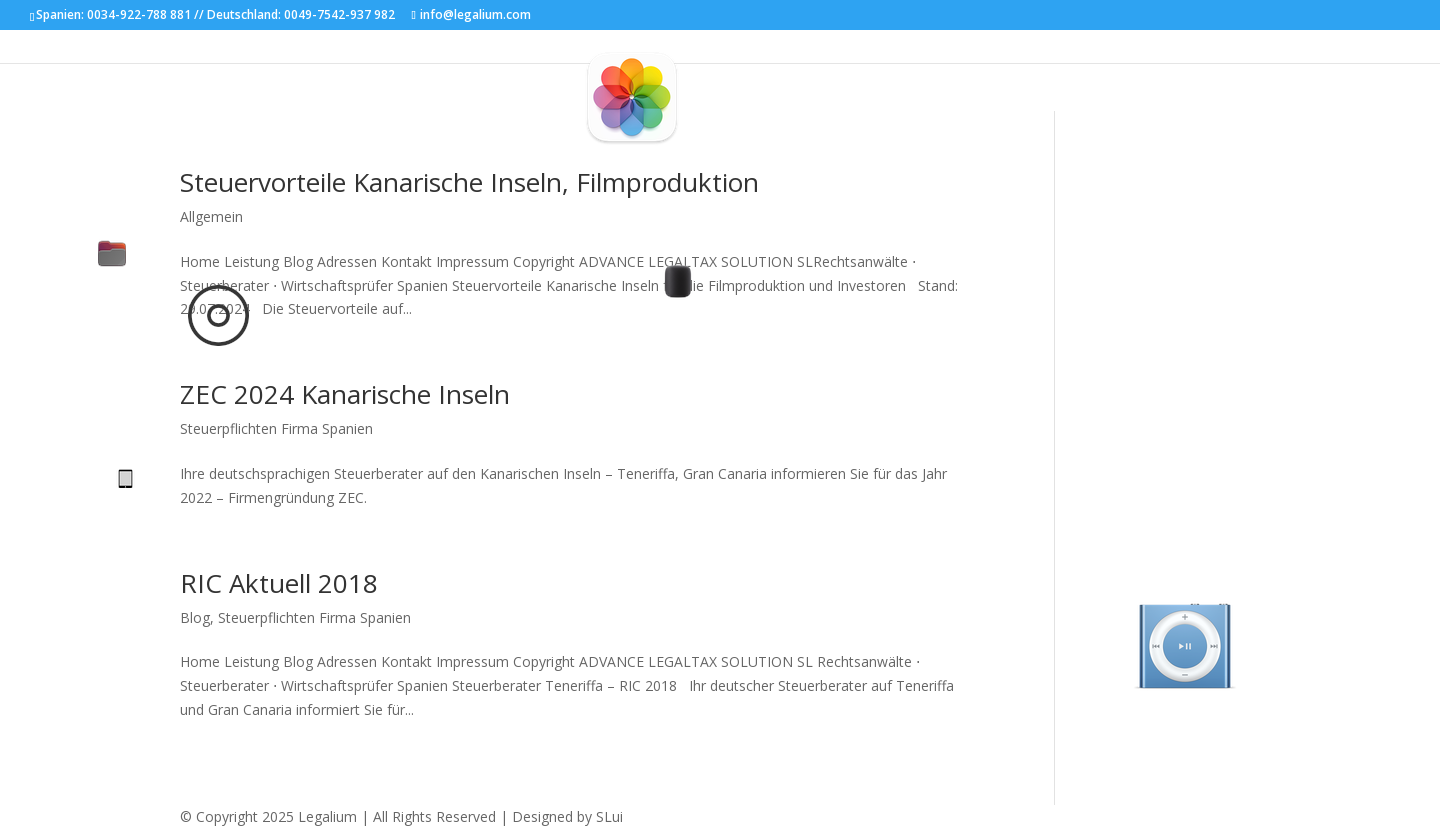  Describe the element at coordinates (632, 97) in the screenshot. I see `open the photos app` at that location.